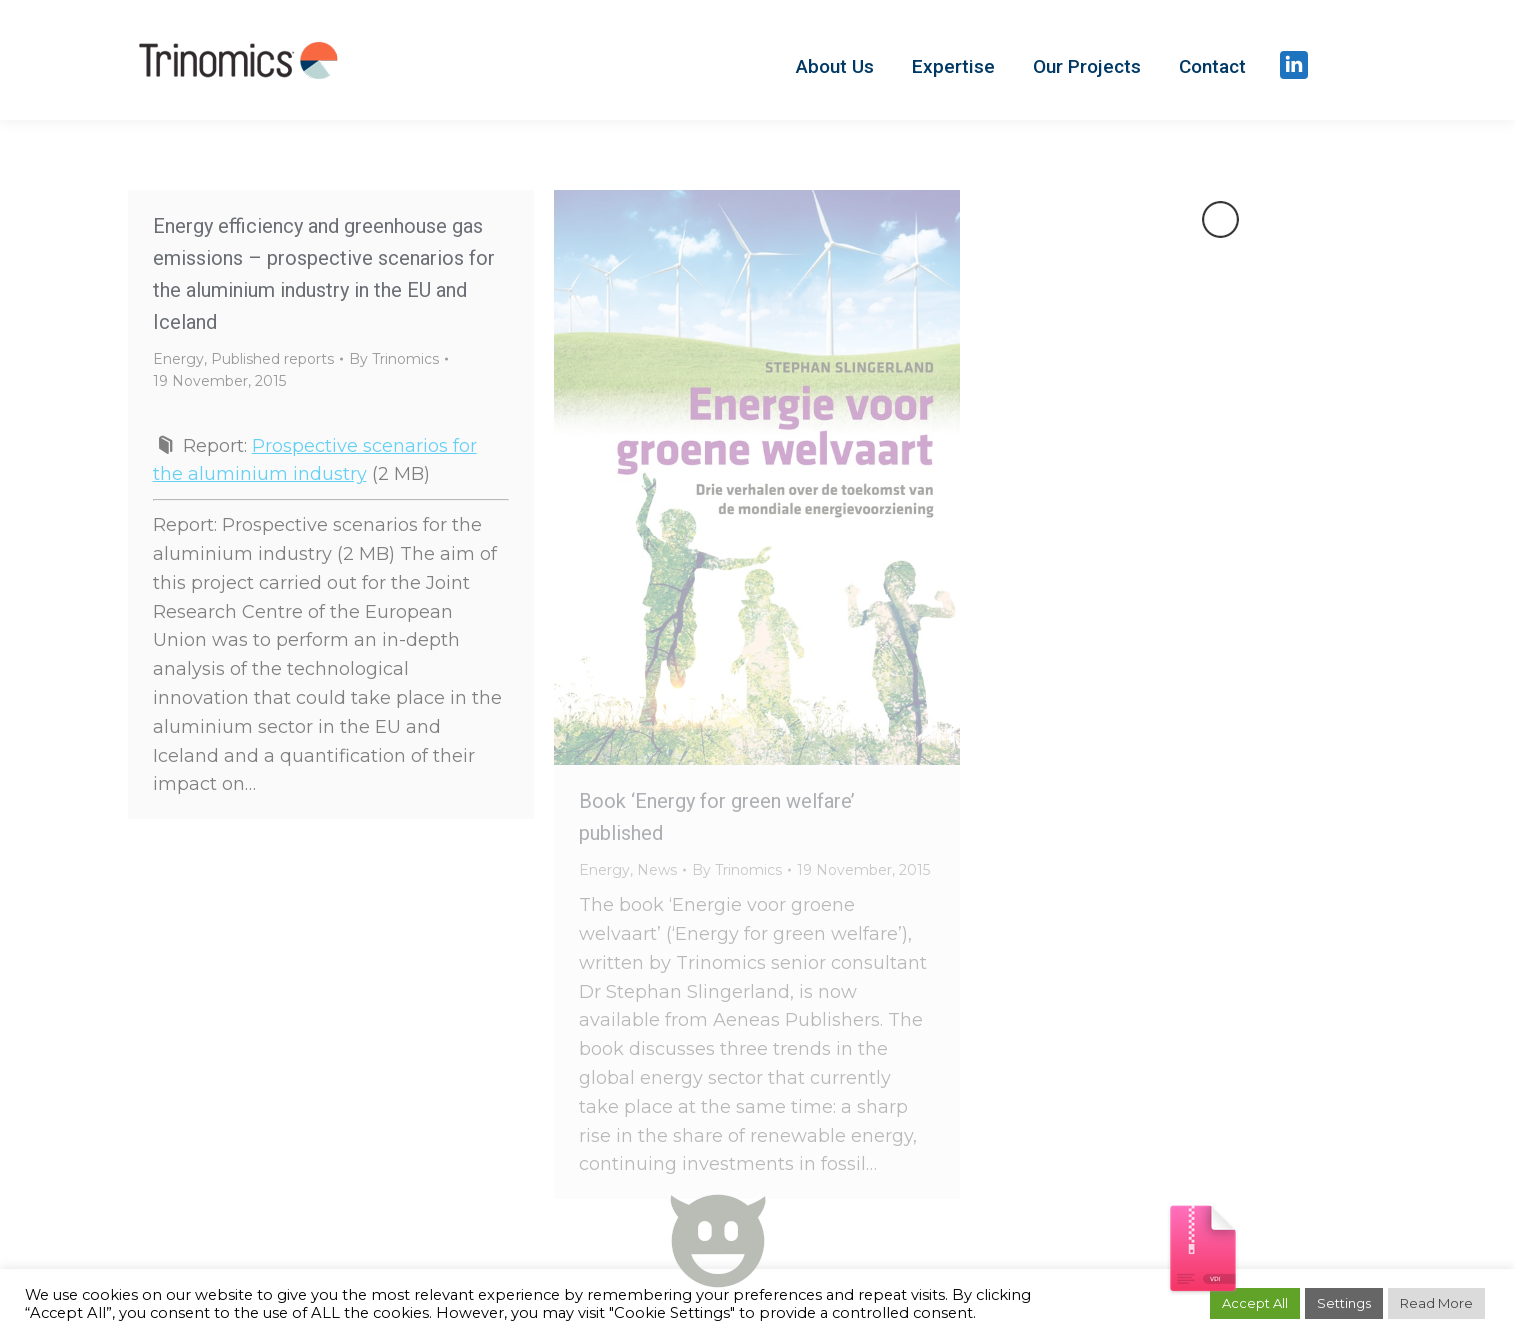 The image size is (1515, 1338). Describe the element at coordinates (1220, 219) in the screenshot. I see `indicates fullwidth input mode is active` at that location.